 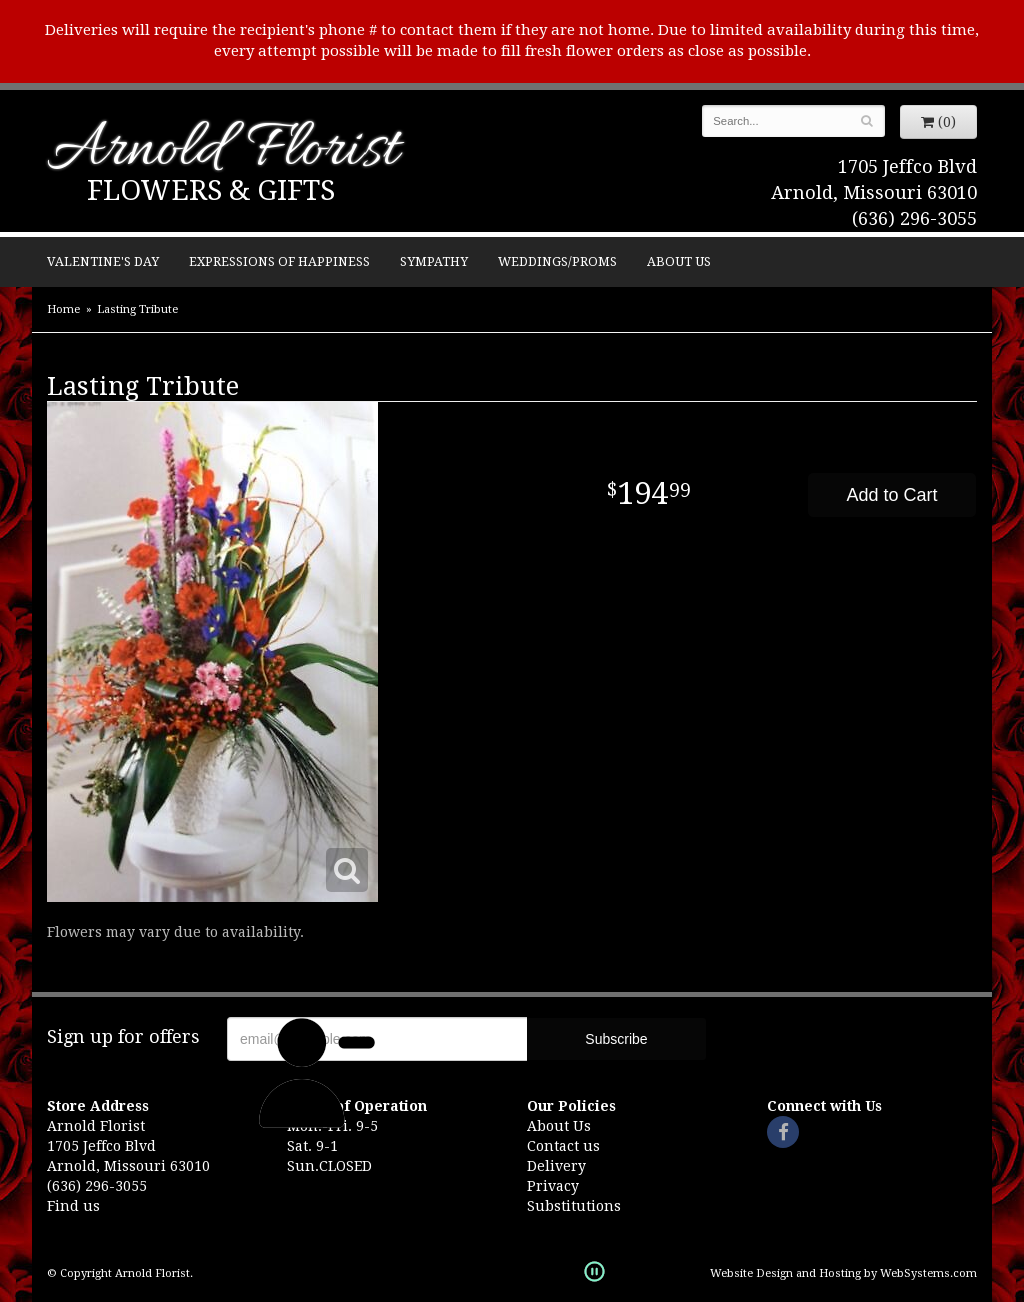 I want to click on remove a contact or friend, so click(x=314, y=1073).